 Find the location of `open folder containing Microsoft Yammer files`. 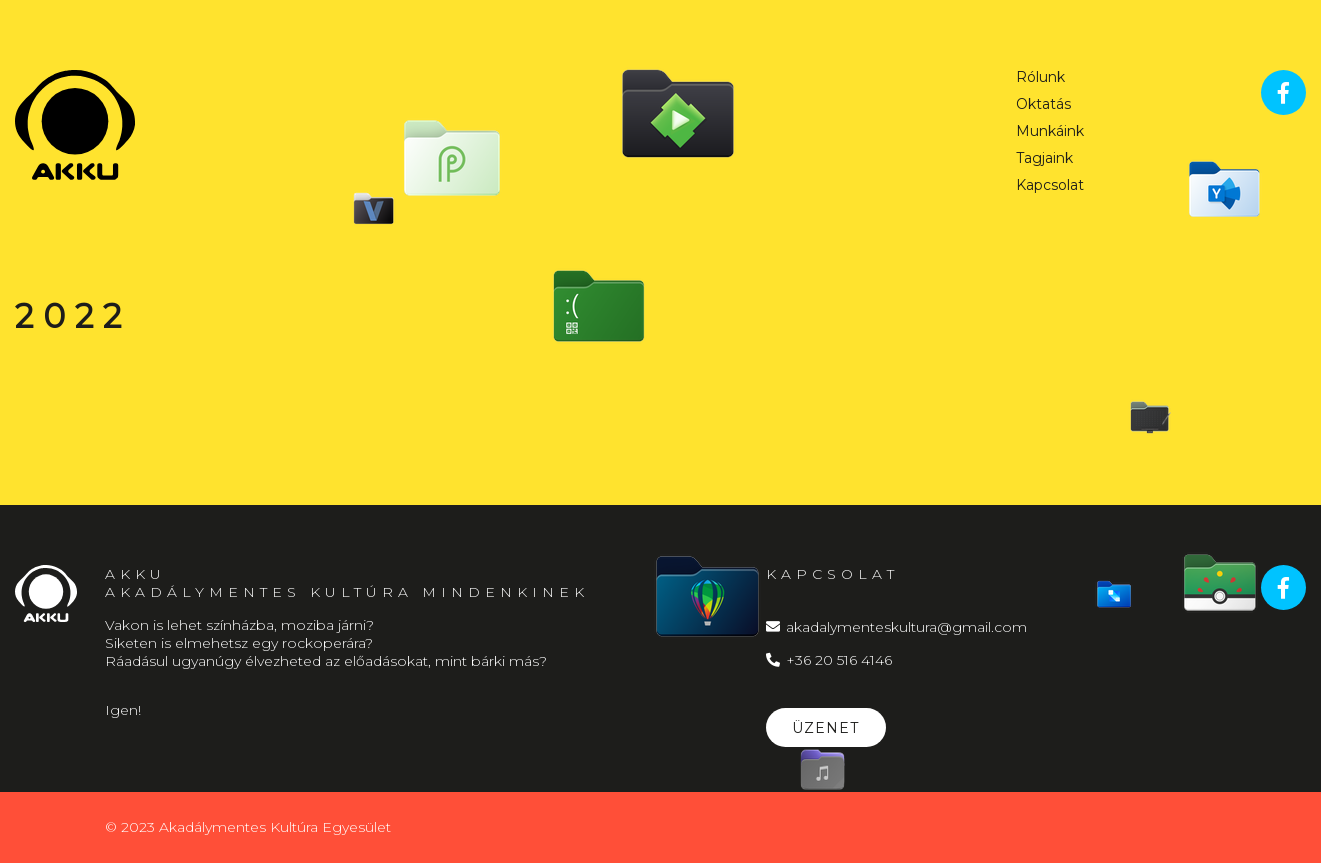

open folder containing Microsoft Yammer files is located at coordinates (1224, 191).